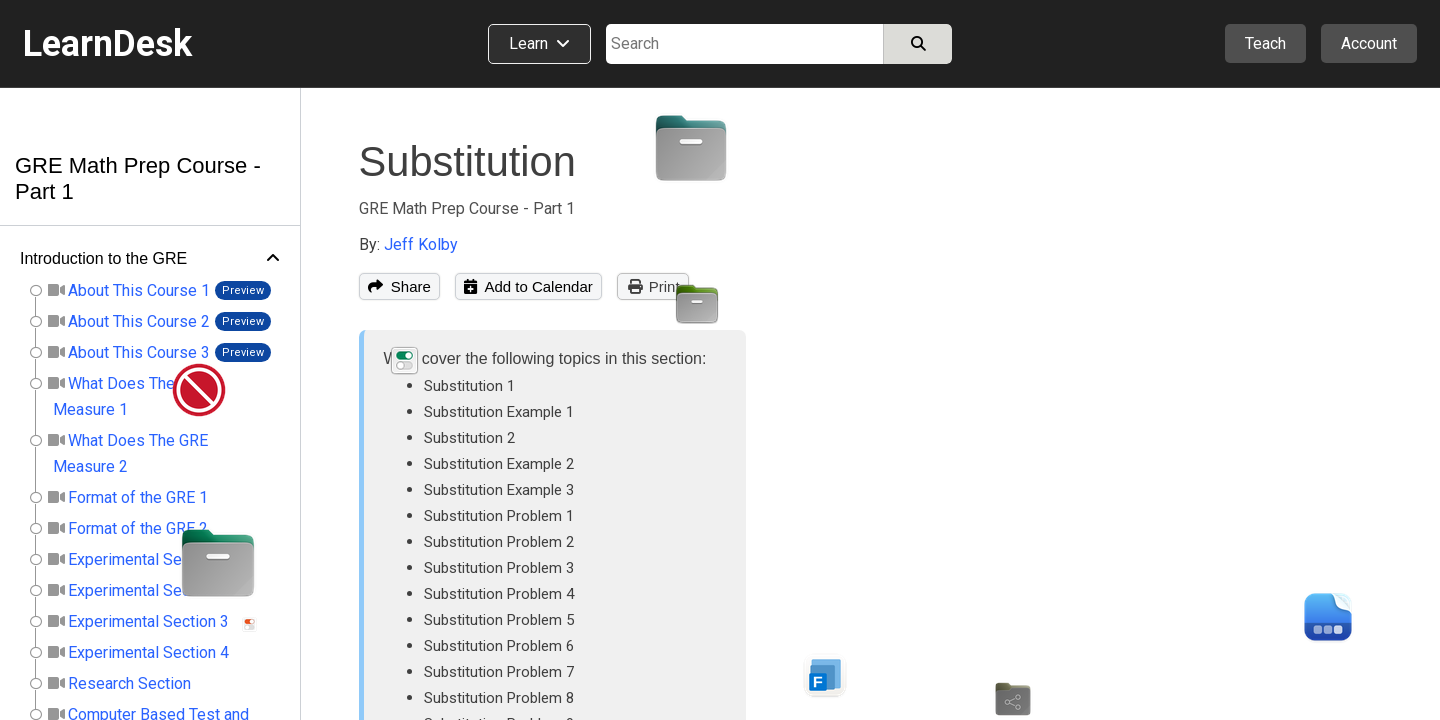 The width and height of the screenshot is (1440, 720). I want to click on open unity tweak tool settings, so click(249, 624).